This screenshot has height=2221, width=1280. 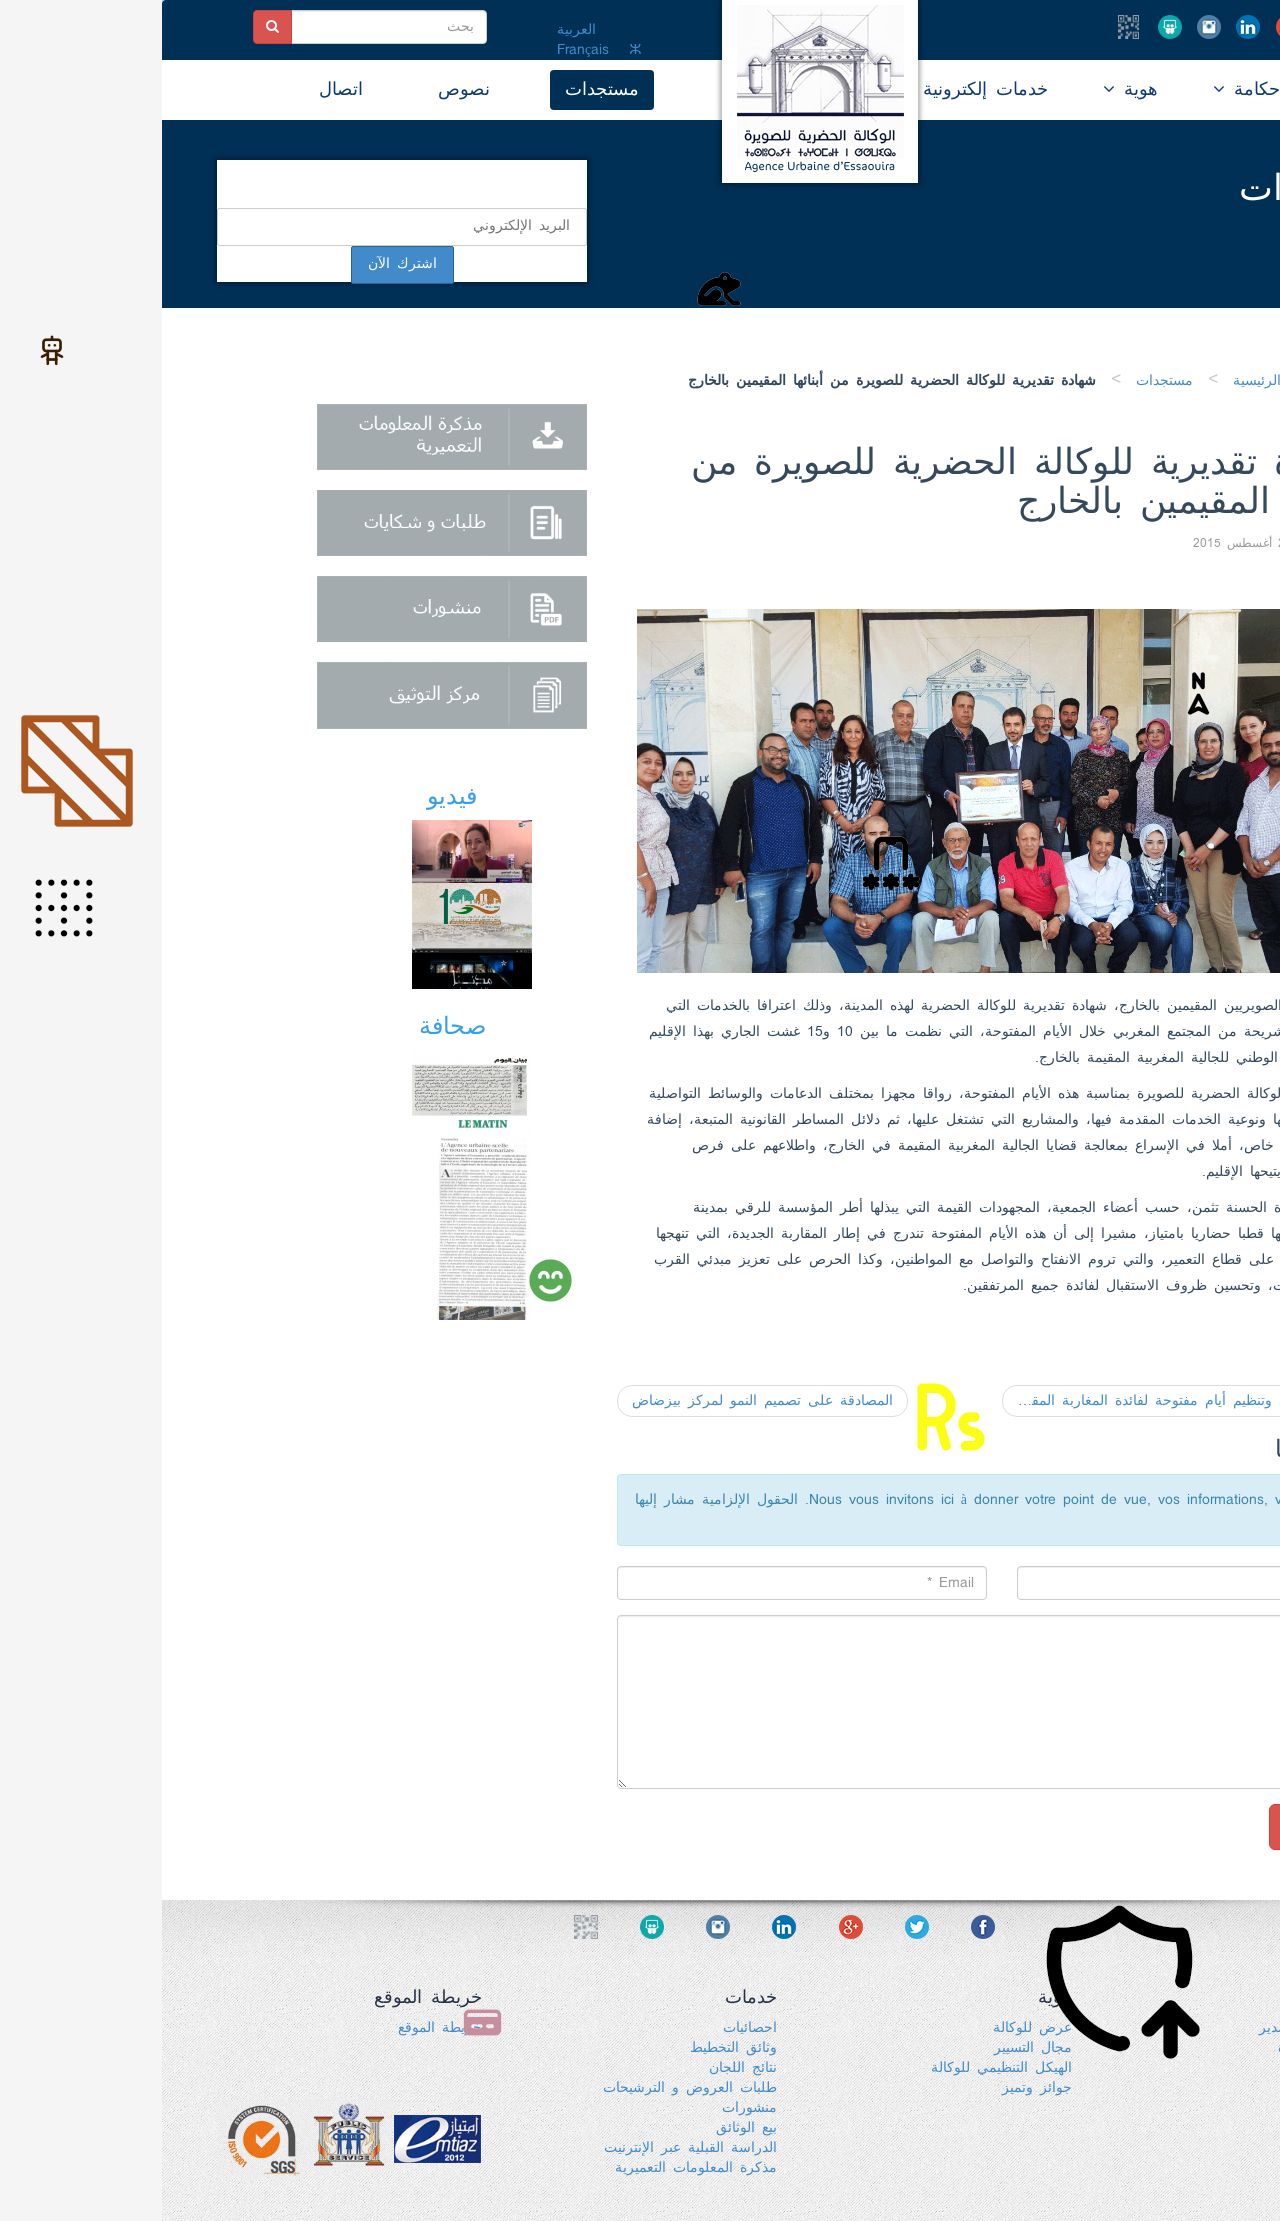 What do you see at coordinates (1198, 693) in the screenshot?
I see `orient map to face north` at bounding box center [1198, 693].